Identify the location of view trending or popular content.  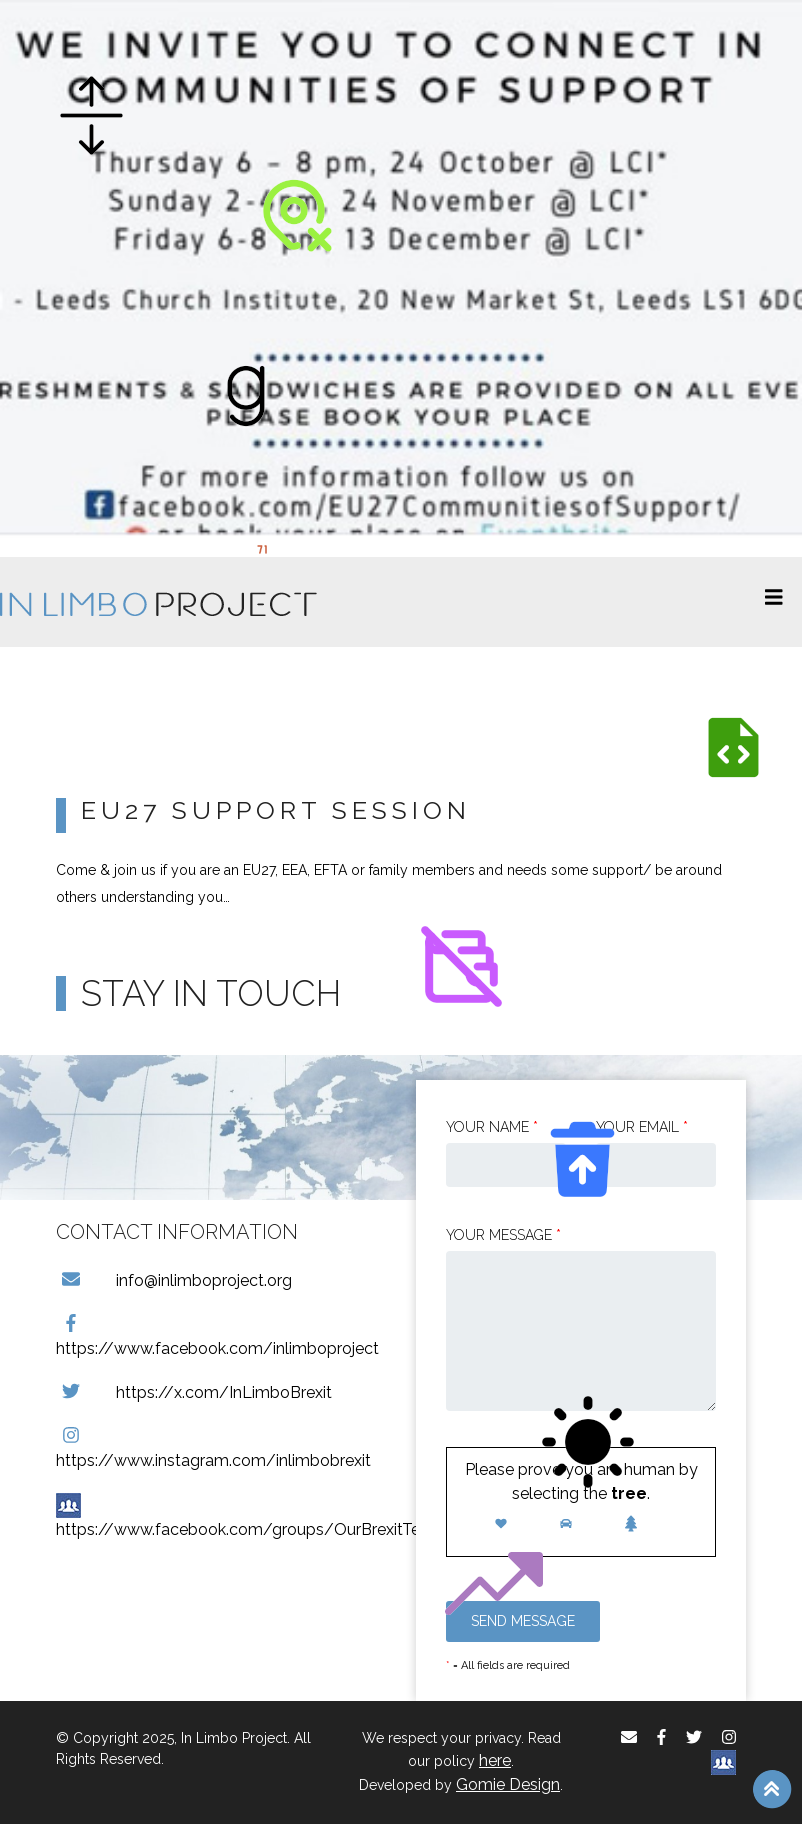
(494, 1587).